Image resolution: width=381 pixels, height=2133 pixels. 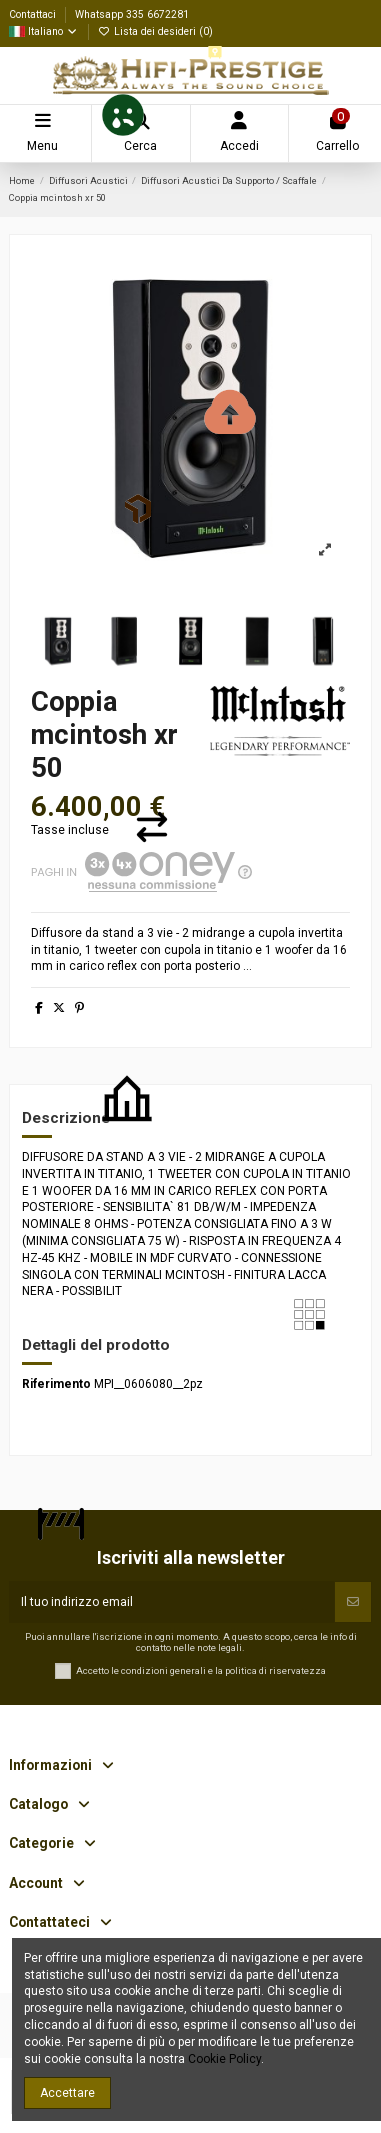 I want to click on indicates an error or something went wrong, so click(x=123, y=115).